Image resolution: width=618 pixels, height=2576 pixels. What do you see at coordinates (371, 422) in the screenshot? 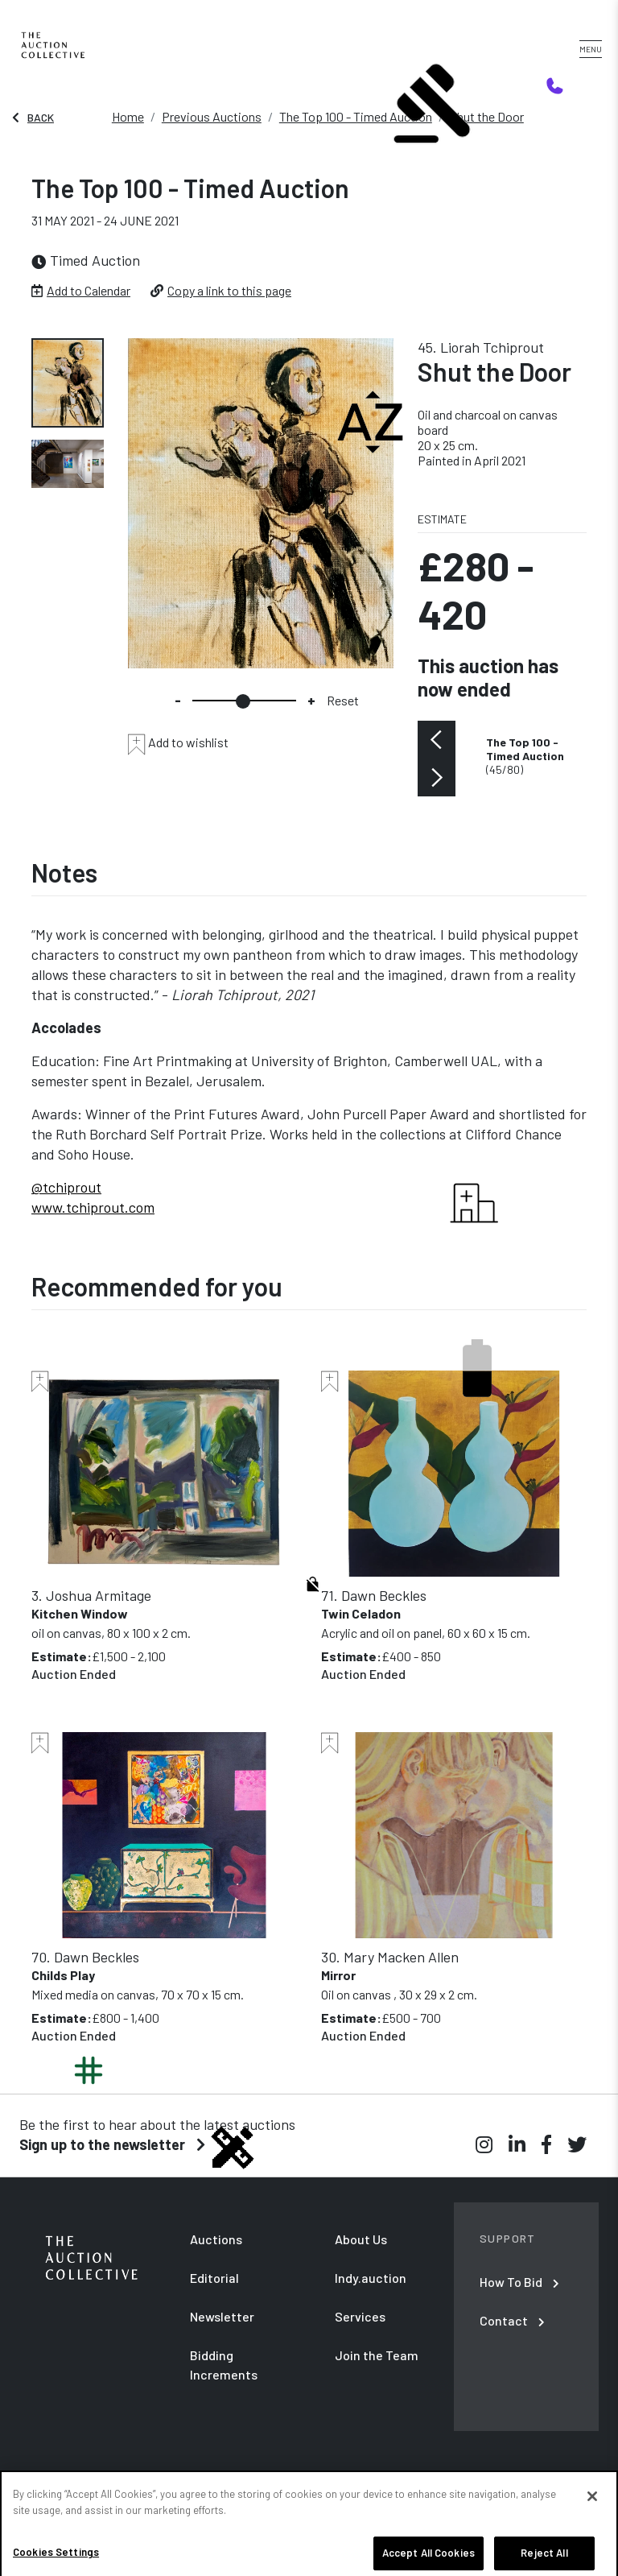
I see `sort items alphabetically` at bounding box center [371, 422].